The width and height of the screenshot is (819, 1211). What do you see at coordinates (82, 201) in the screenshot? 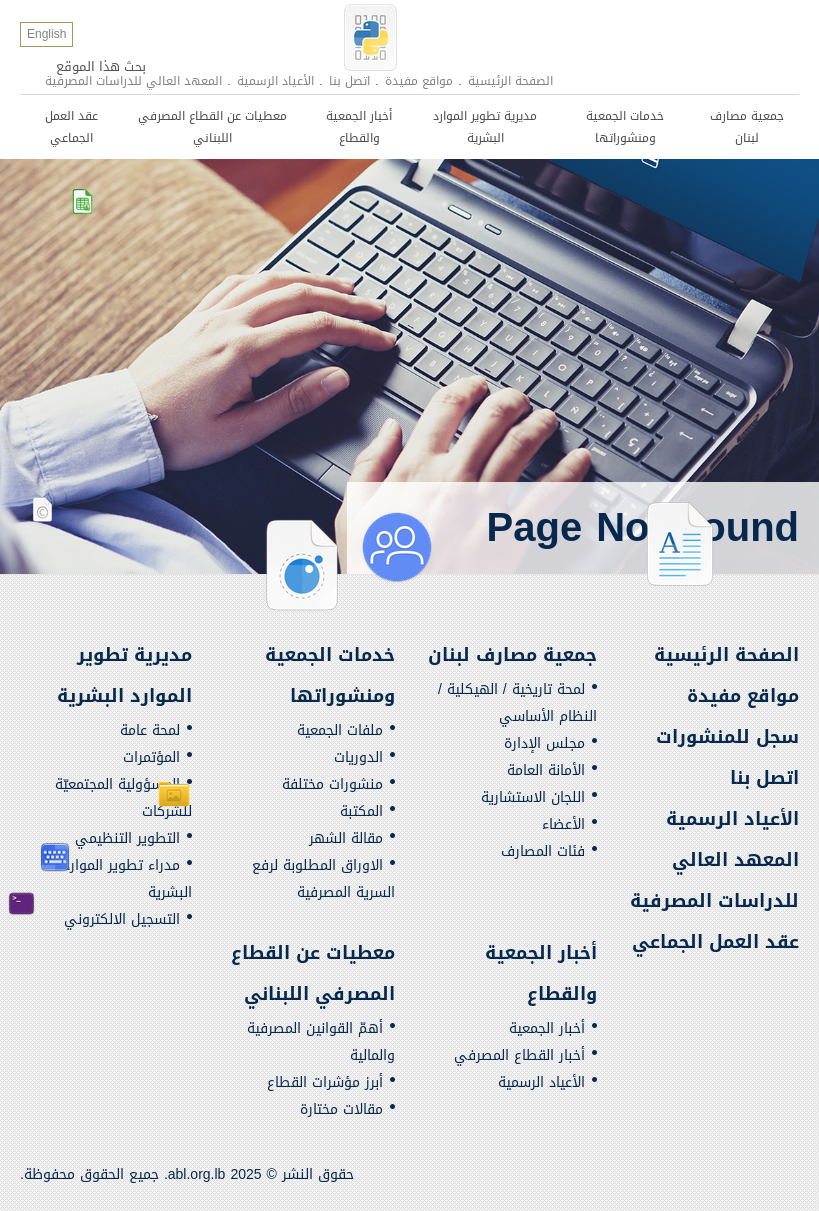
I see `open an opendocument spreadsheet file` at bounding box center [82, 201].